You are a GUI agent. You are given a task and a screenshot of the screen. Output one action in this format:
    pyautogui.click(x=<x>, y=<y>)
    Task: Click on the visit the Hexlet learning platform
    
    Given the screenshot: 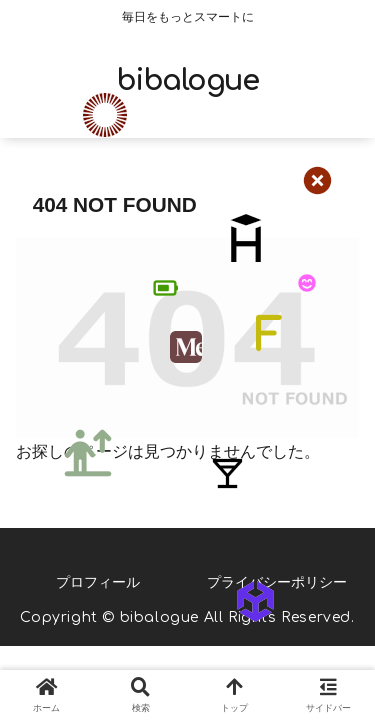 What is the action you would take?
    pyautogui.click(x=246, y=238)
    